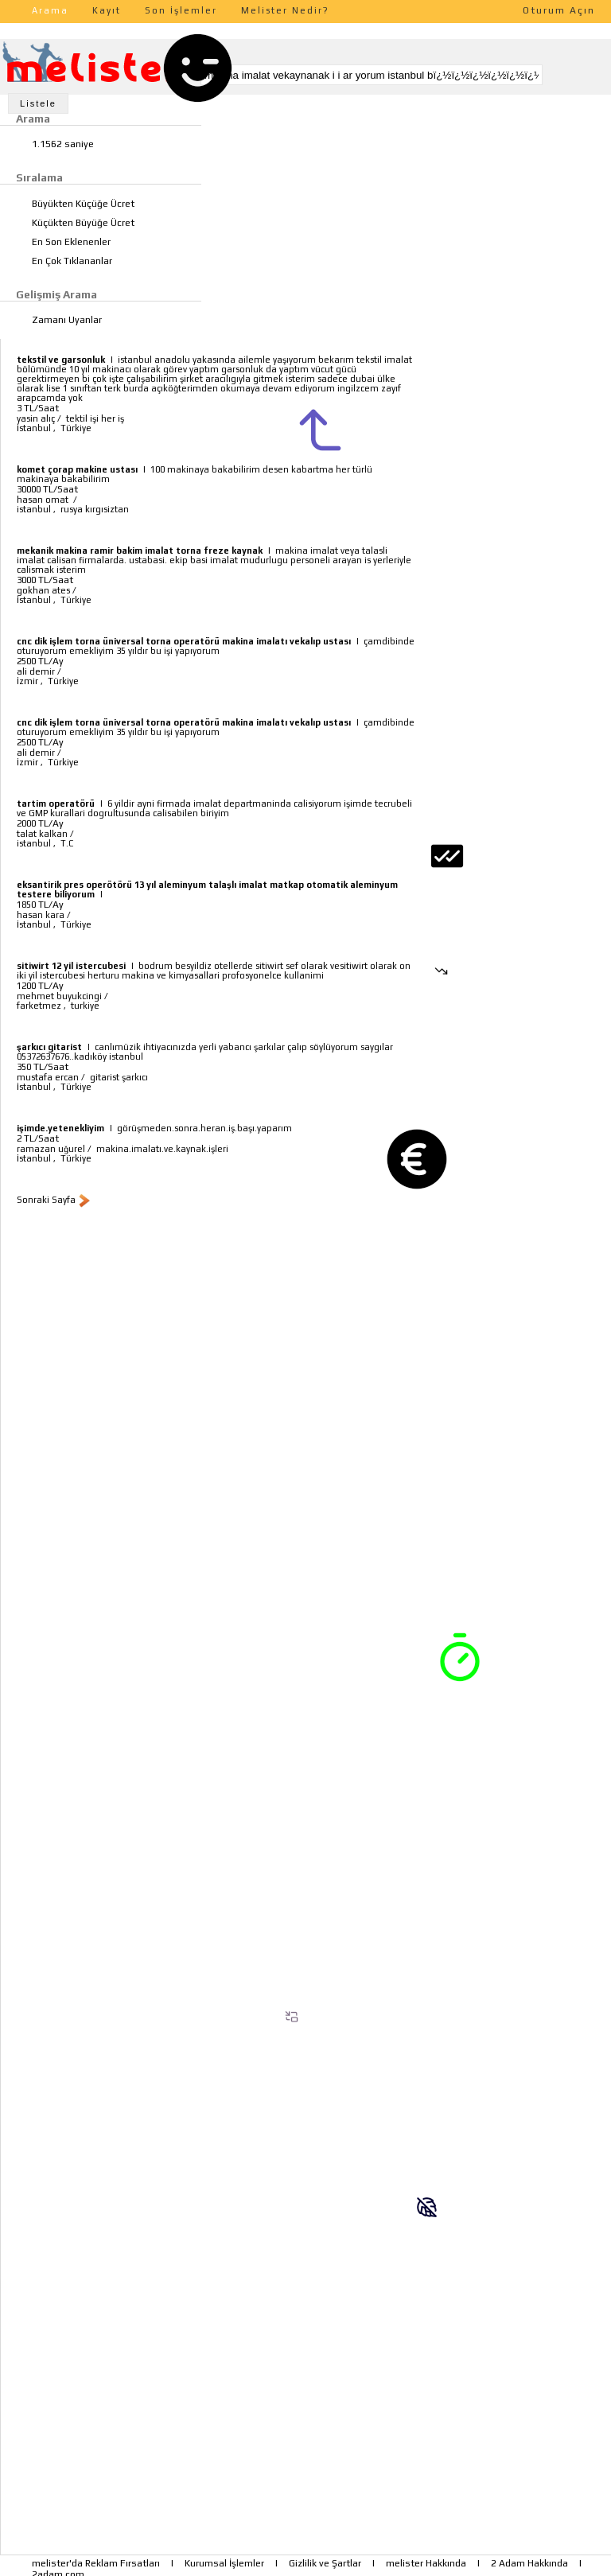 Image resolution: width=611 pixels, height=2576 pixels. What do you see at coordinates (291, 2016) in the screenshot?
I see `enable picture-in-picture mode` at bounding box center [291, 2016].